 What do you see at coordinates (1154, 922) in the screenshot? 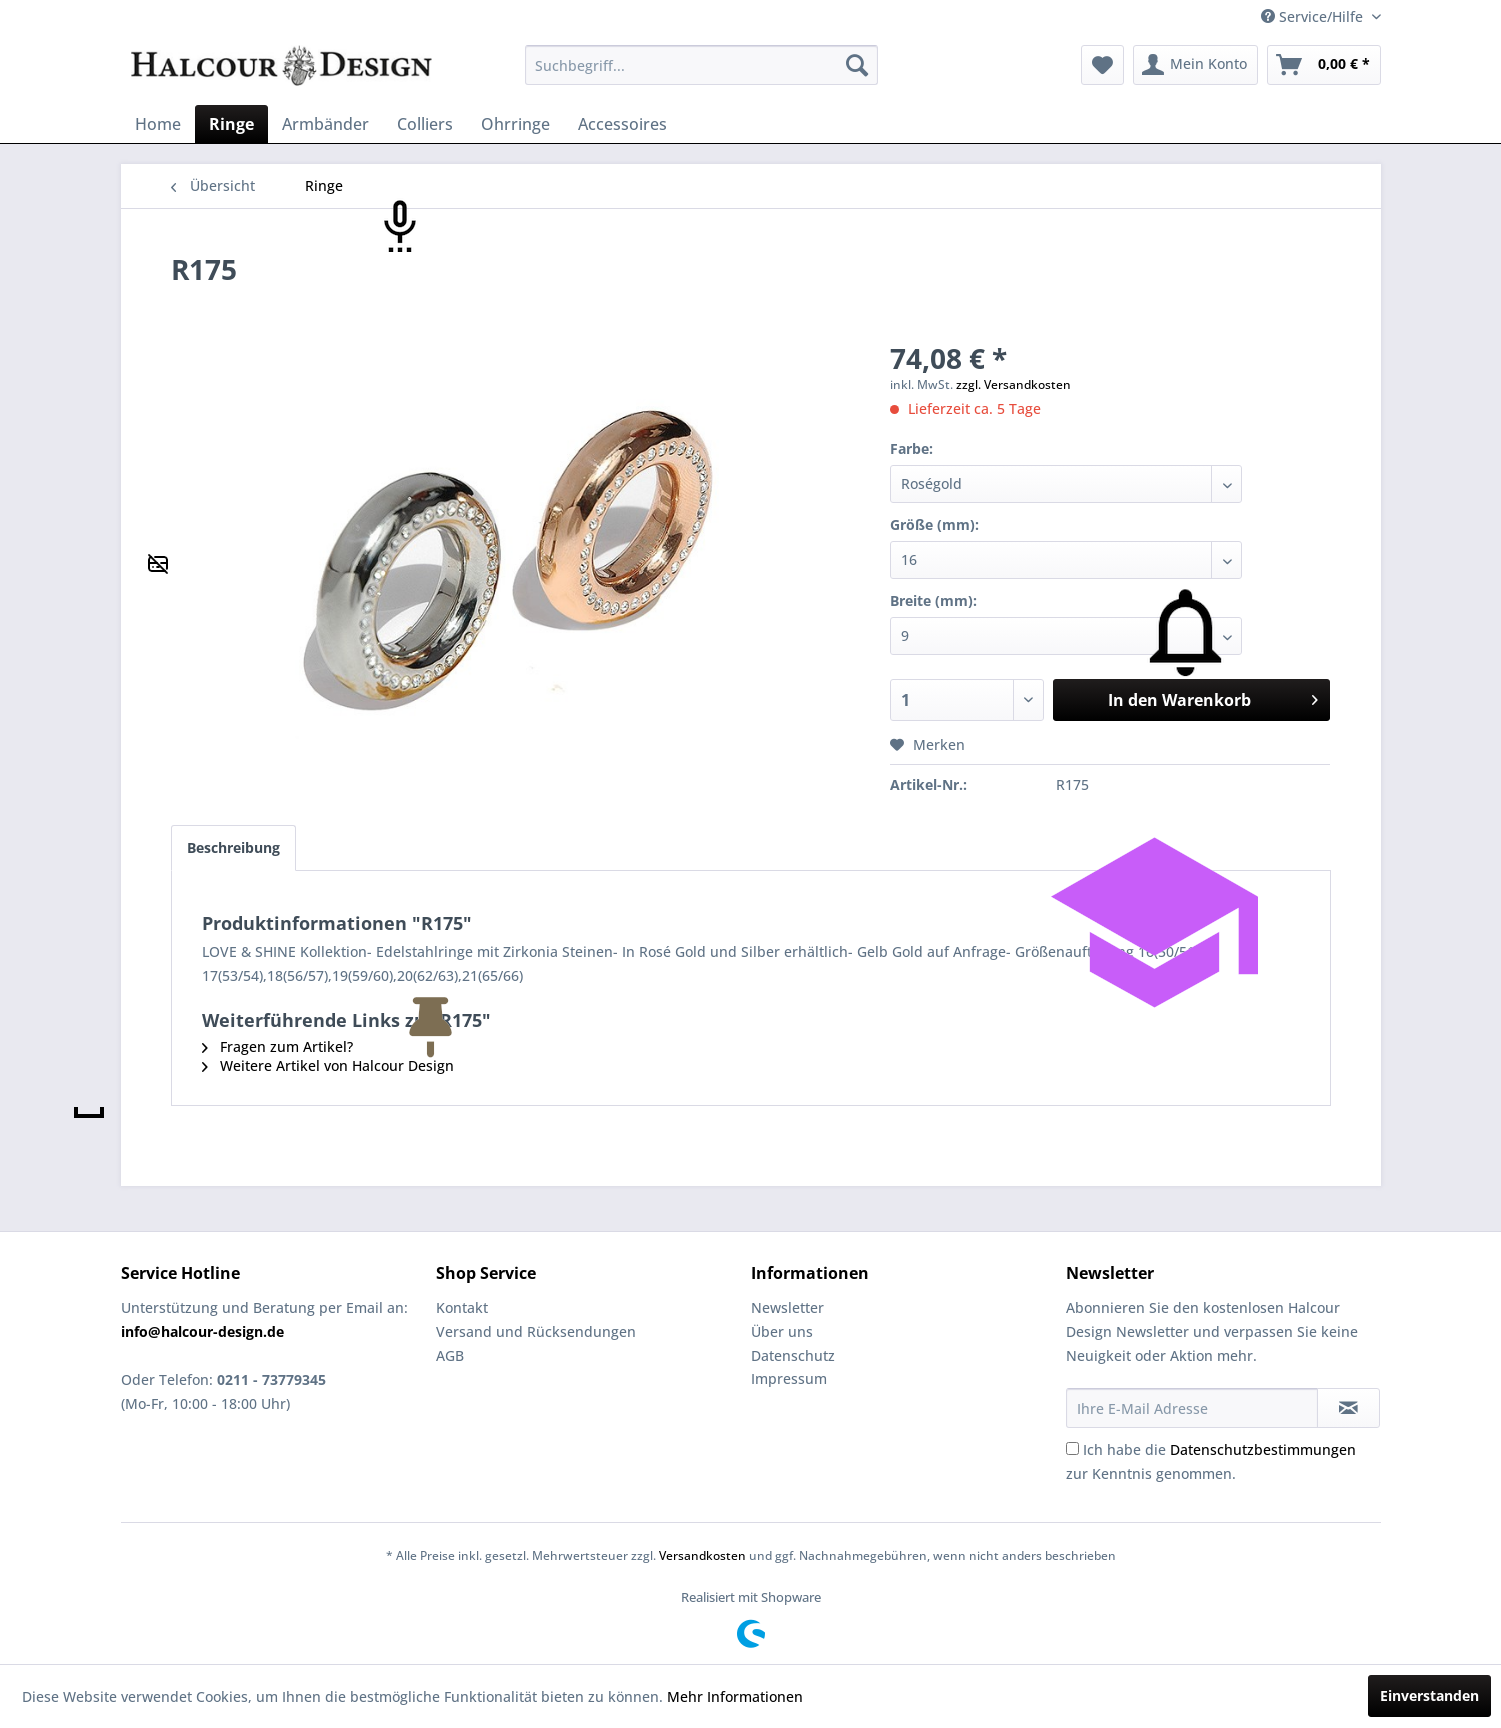
I see `access education or school-related features` at bounding box center [1154, 922].